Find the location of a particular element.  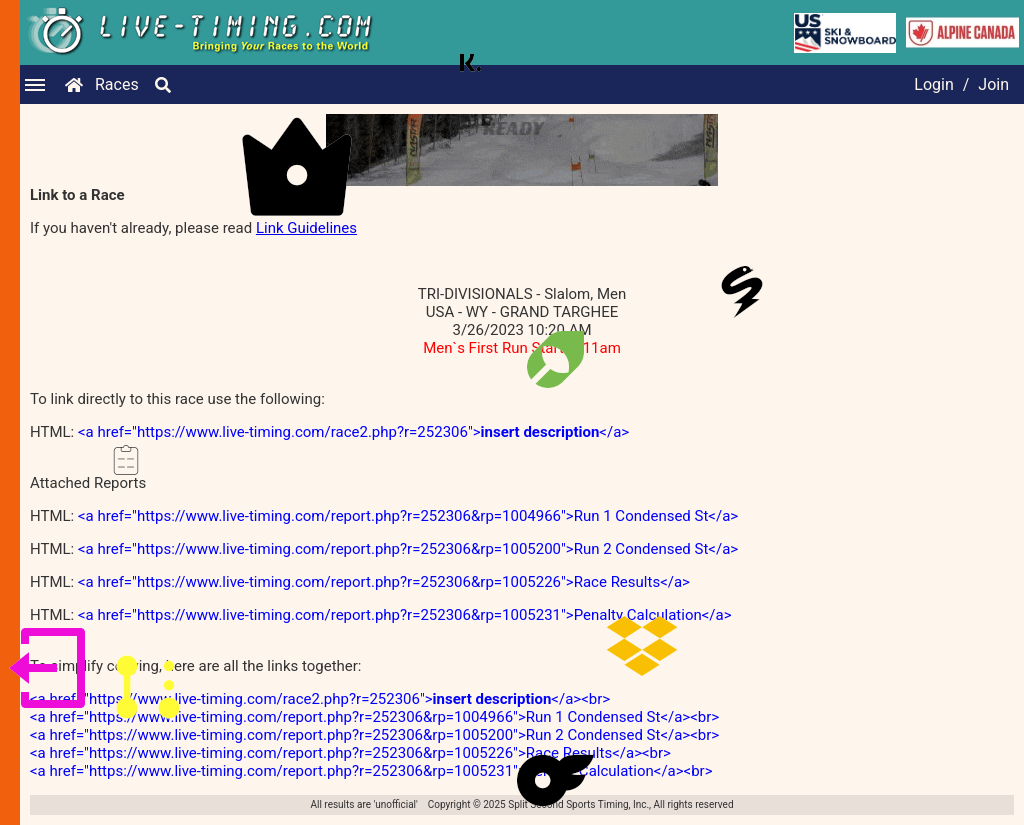

open Dropbox cloud storage is located at coordinates (642, 646).